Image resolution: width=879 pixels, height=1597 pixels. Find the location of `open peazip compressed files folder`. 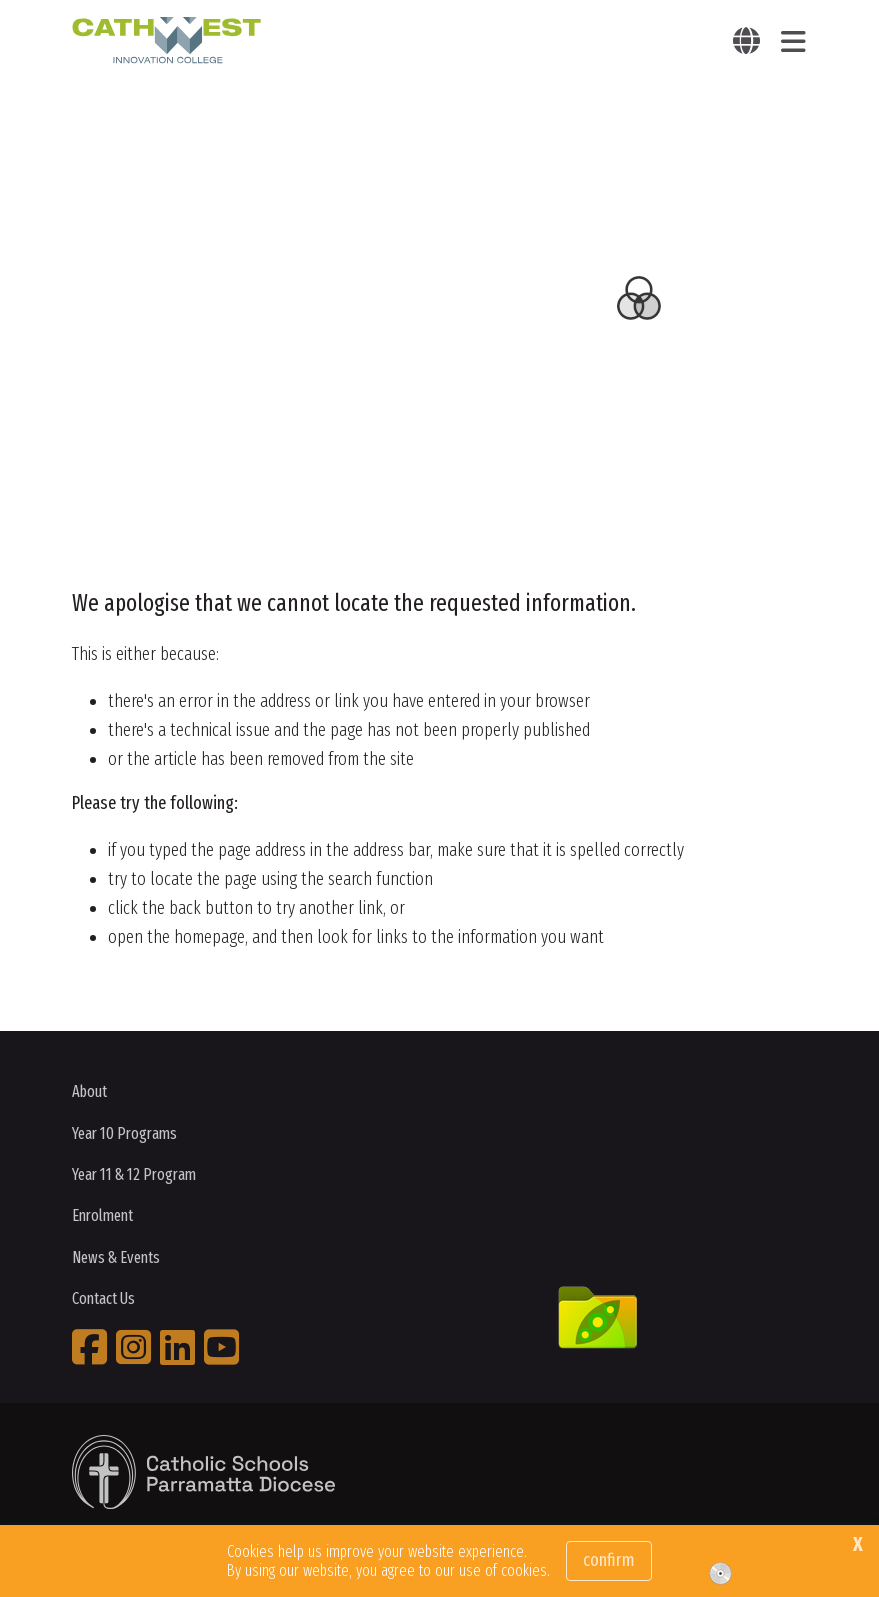

open peazip compressed files folder is located at coordinates (597, 1319).